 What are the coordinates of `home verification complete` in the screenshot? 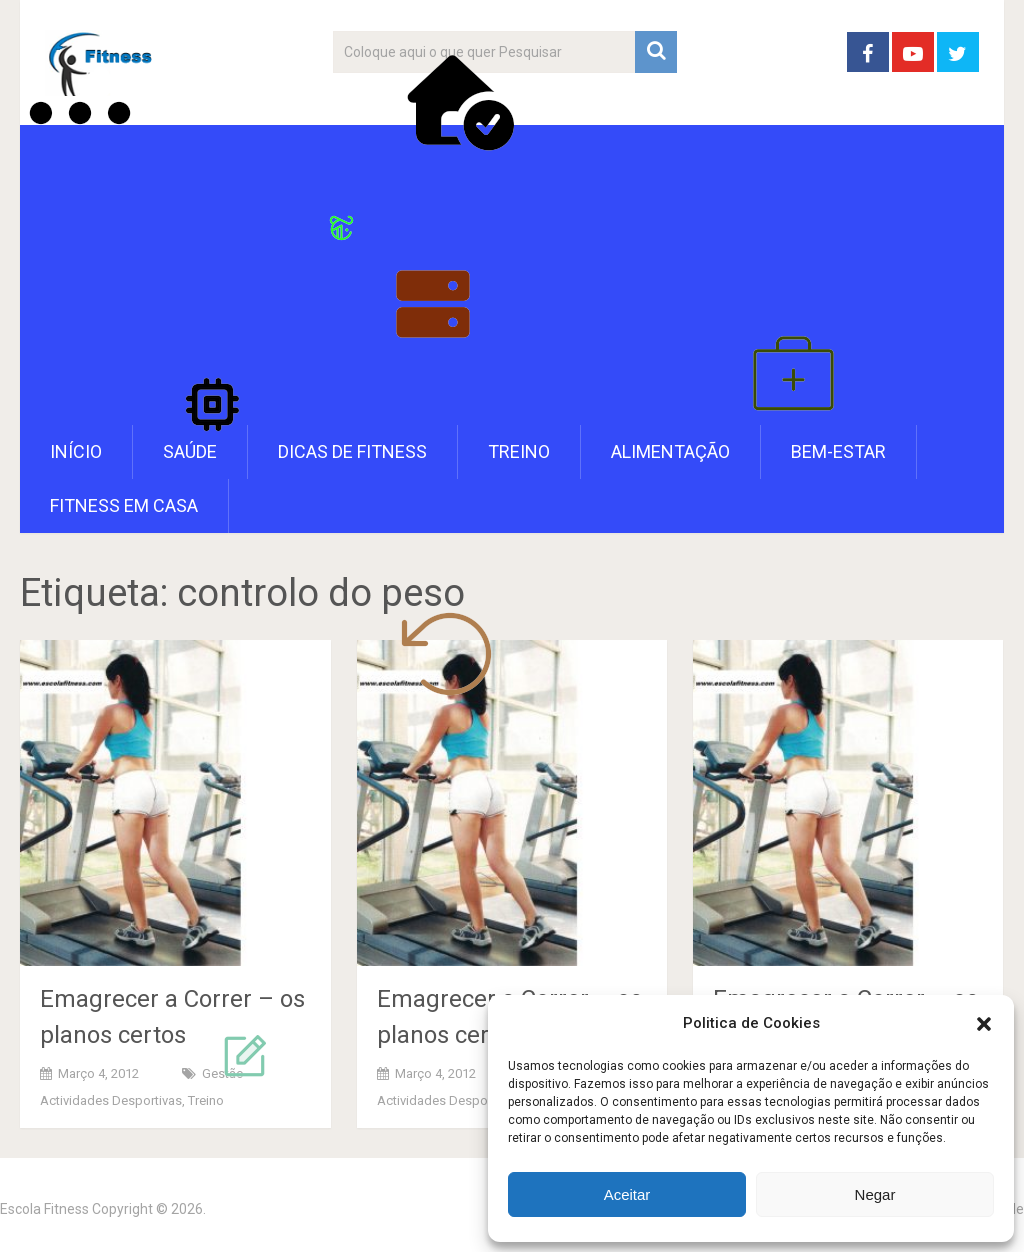 It's located at (458, 100).